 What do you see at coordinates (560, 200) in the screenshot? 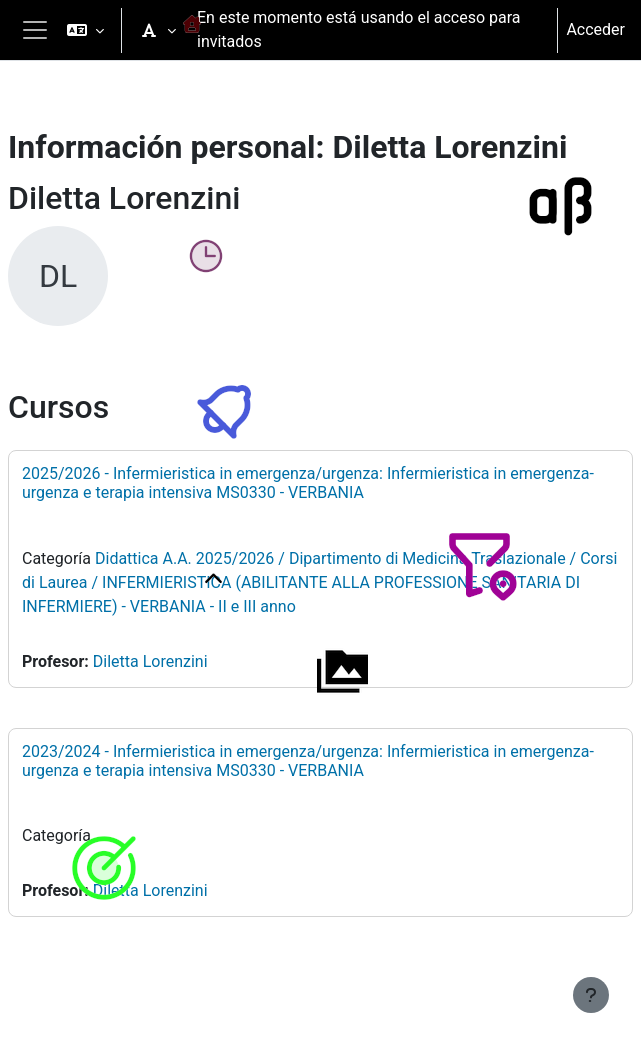
I see `switch to greek alphabet input` at bounding box center [560, 200].